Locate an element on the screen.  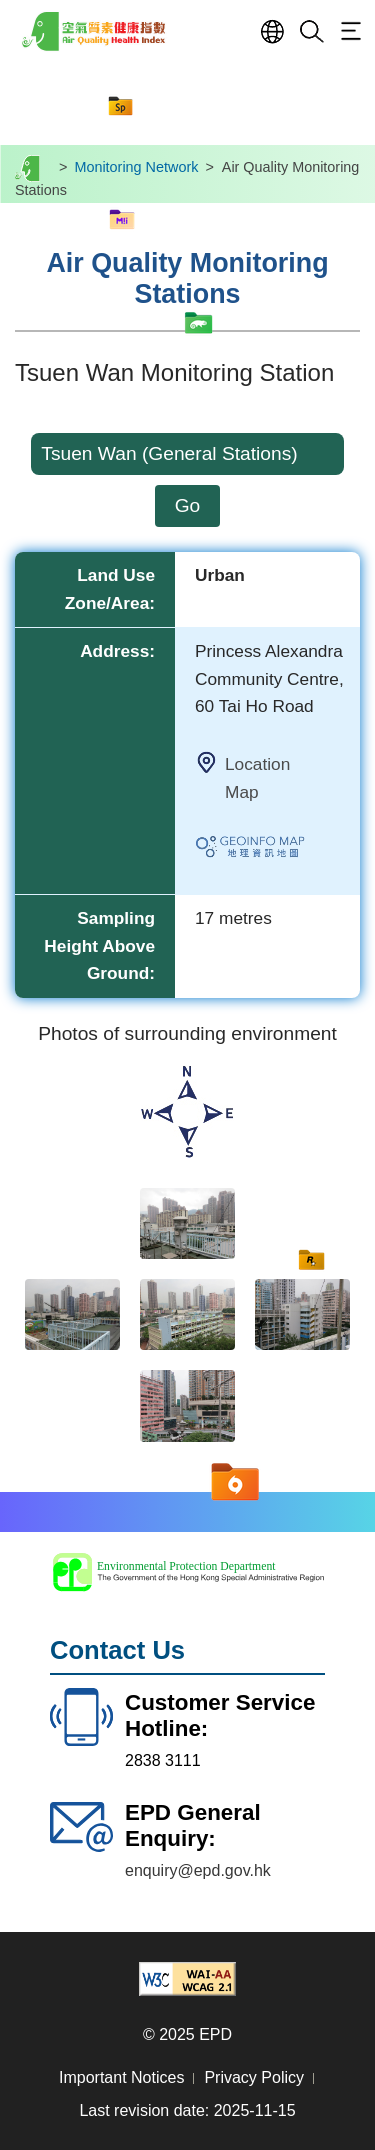
open the openSUSE linux files folder is located at coordinates (198, 323).